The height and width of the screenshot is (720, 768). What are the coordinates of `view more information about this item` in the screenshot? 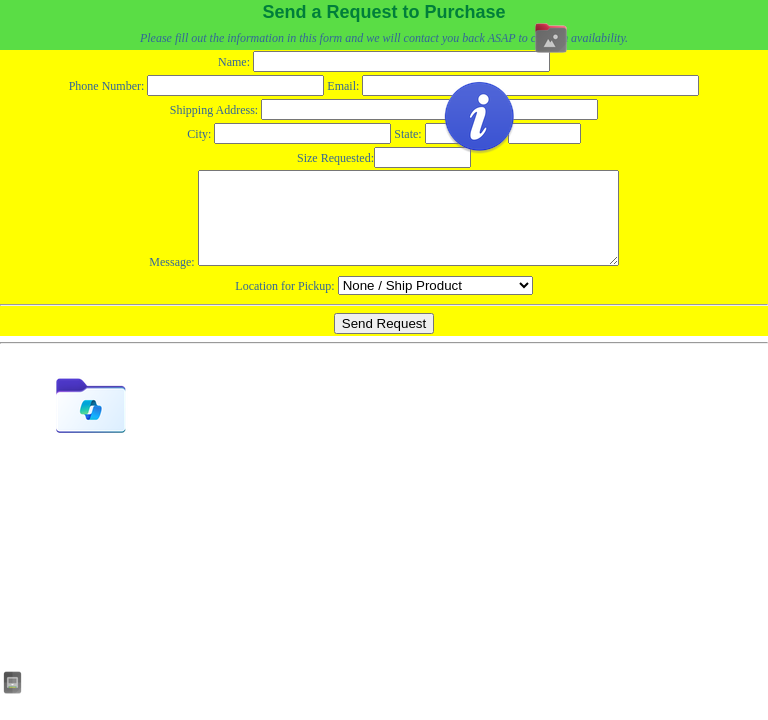 It's located at (479, 116).